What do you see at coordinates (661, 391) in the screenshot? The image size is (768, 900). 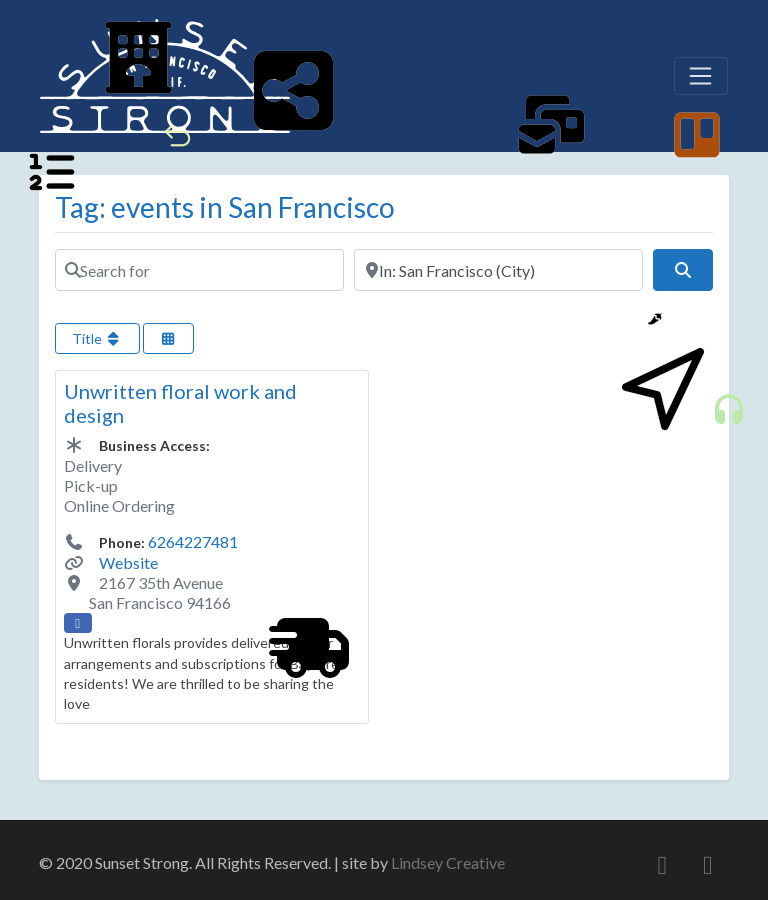 I see `navigate to current location` at bounding box center [661, 391].